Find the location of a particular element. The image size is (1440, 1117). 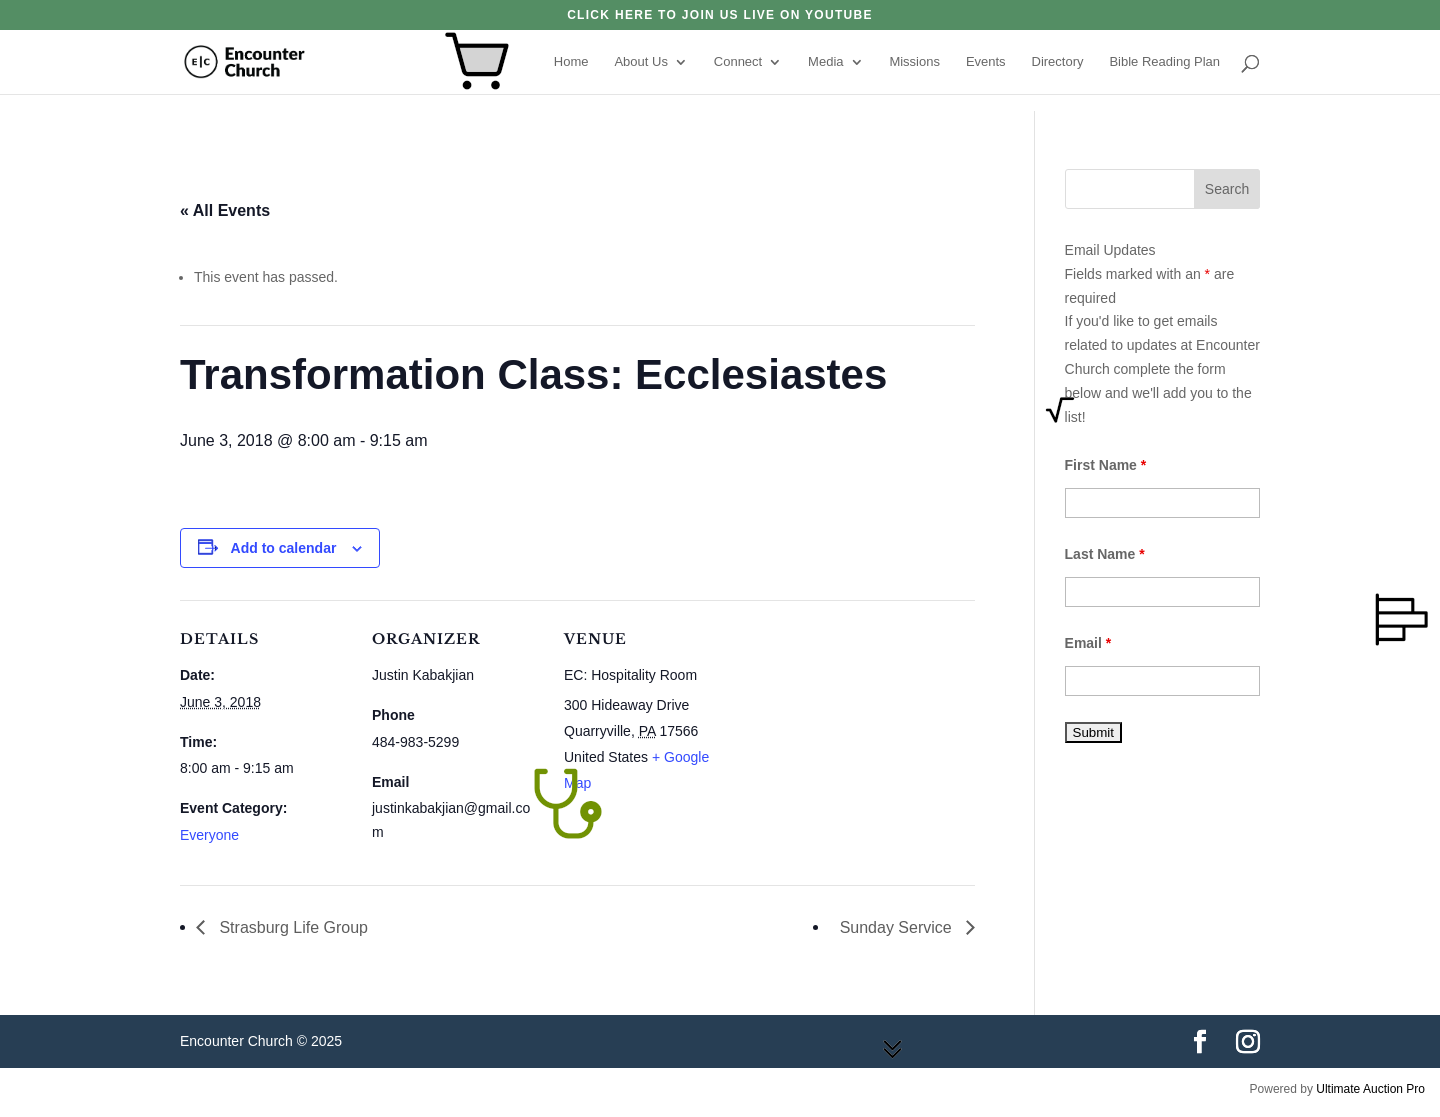

view horizontal bar chart is located at coordinates (1399, 619).